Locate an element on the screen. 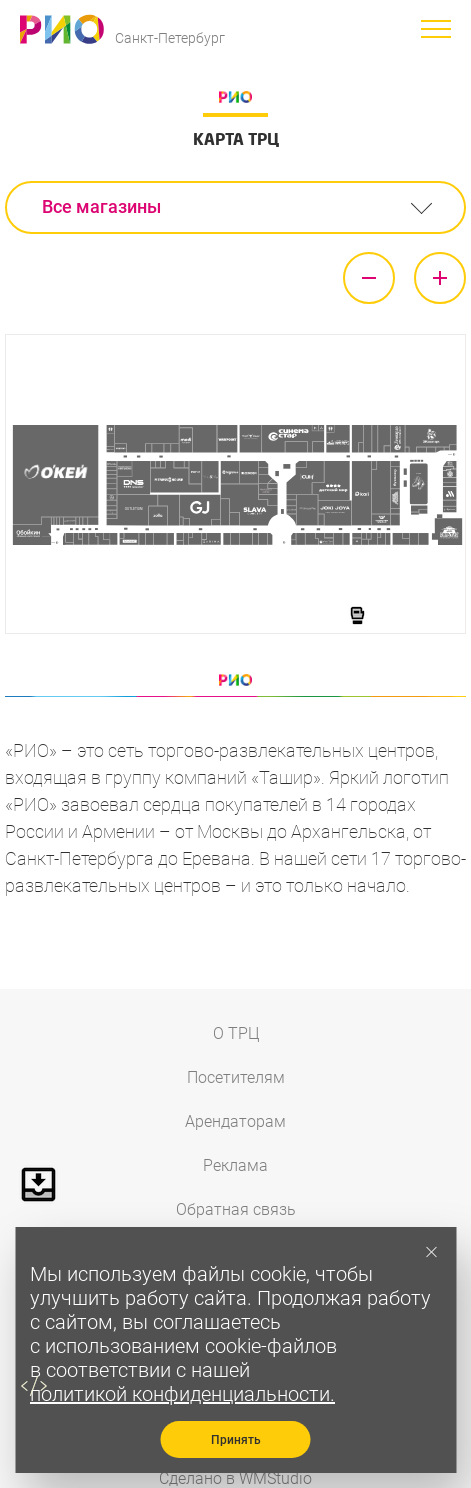 Image resolution: width=471 pixels, height=1488 pixels. view or edit source code is located at coordinates (34, 1386).